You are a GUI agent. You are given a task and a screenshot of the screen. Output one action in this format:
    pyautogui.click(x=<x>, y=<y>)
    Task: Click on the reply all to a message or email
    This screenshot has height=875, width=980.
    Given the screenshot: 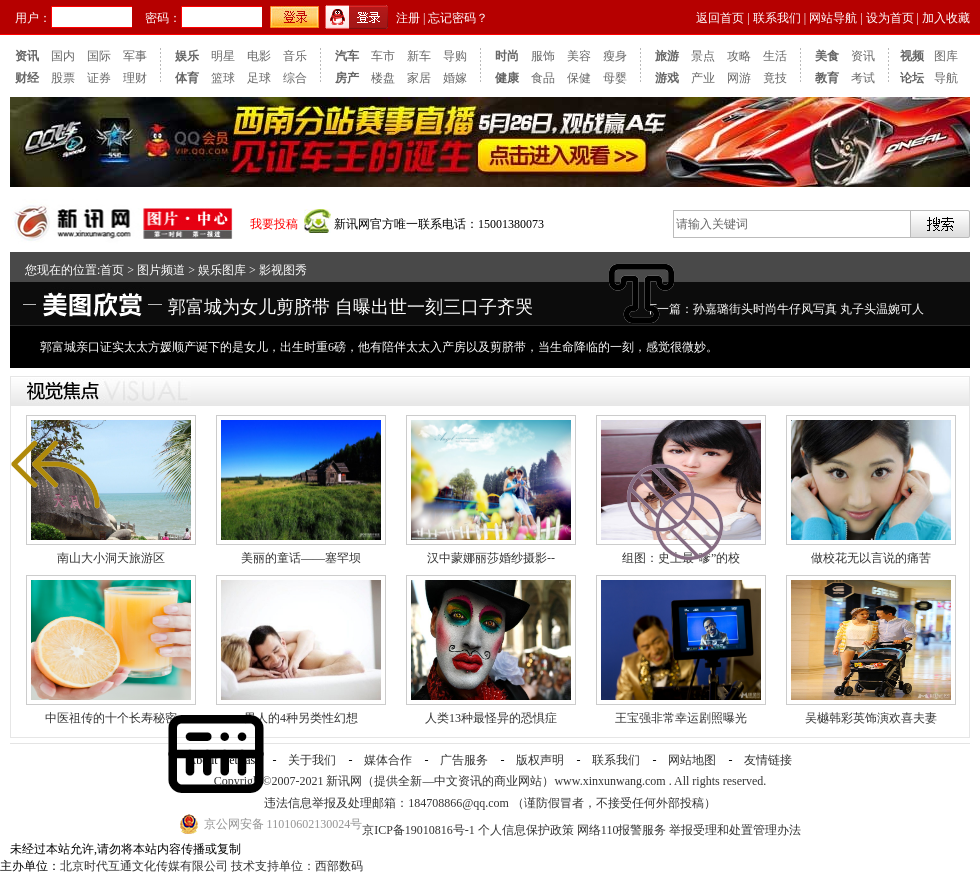 What is the action you would take?
    pyautogui.click(x=55, y=474)
    